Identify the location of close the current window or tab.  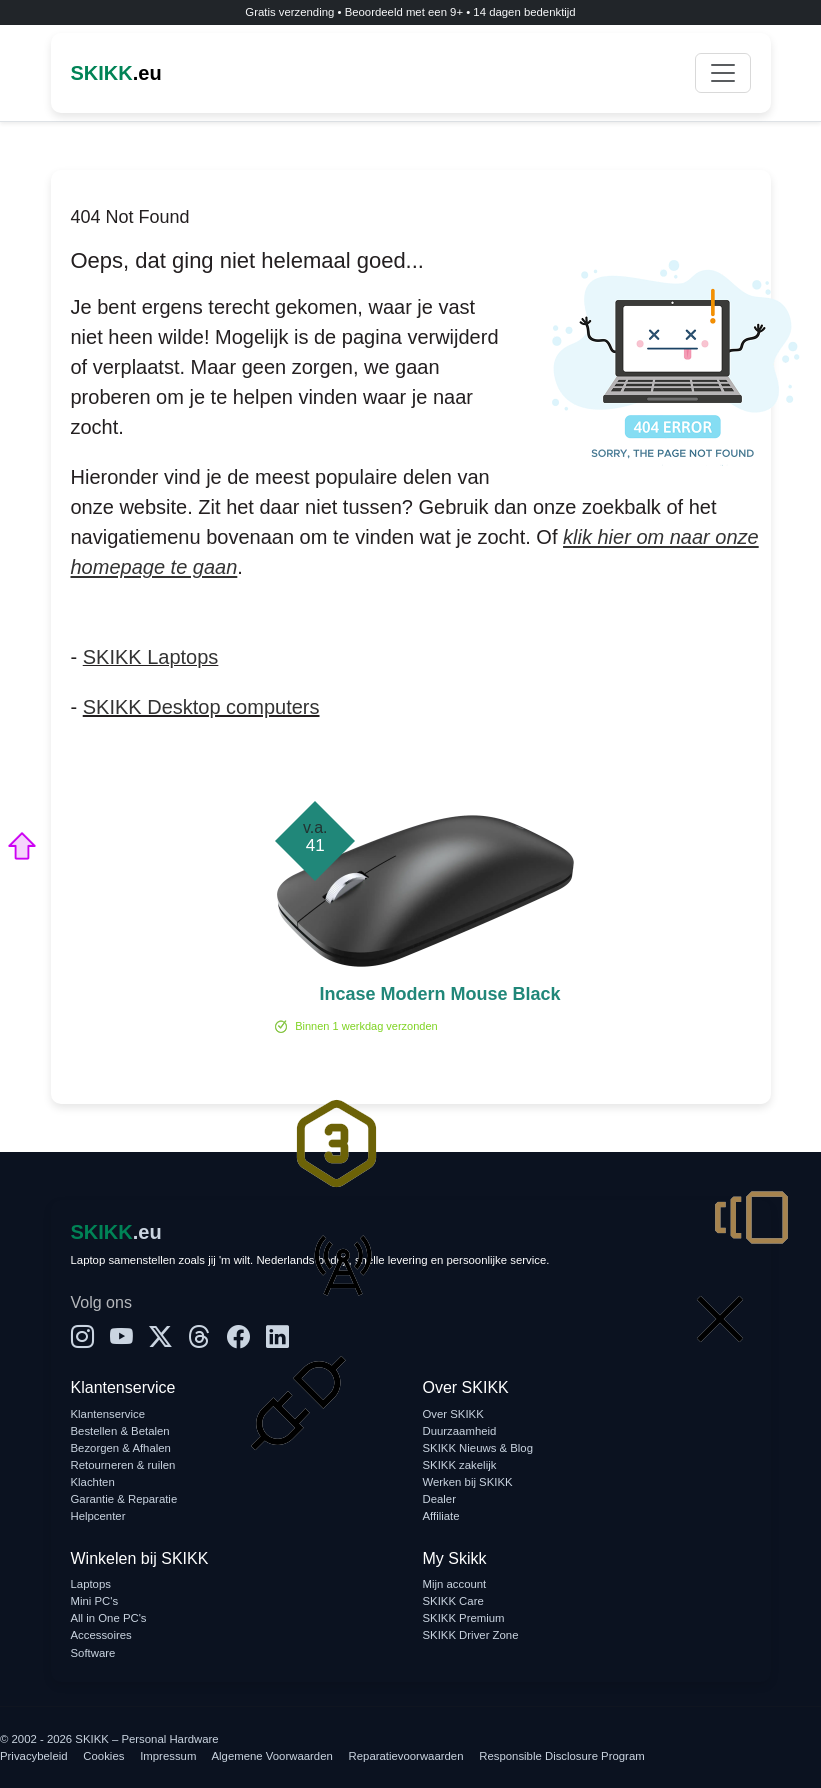
(720, 1319).